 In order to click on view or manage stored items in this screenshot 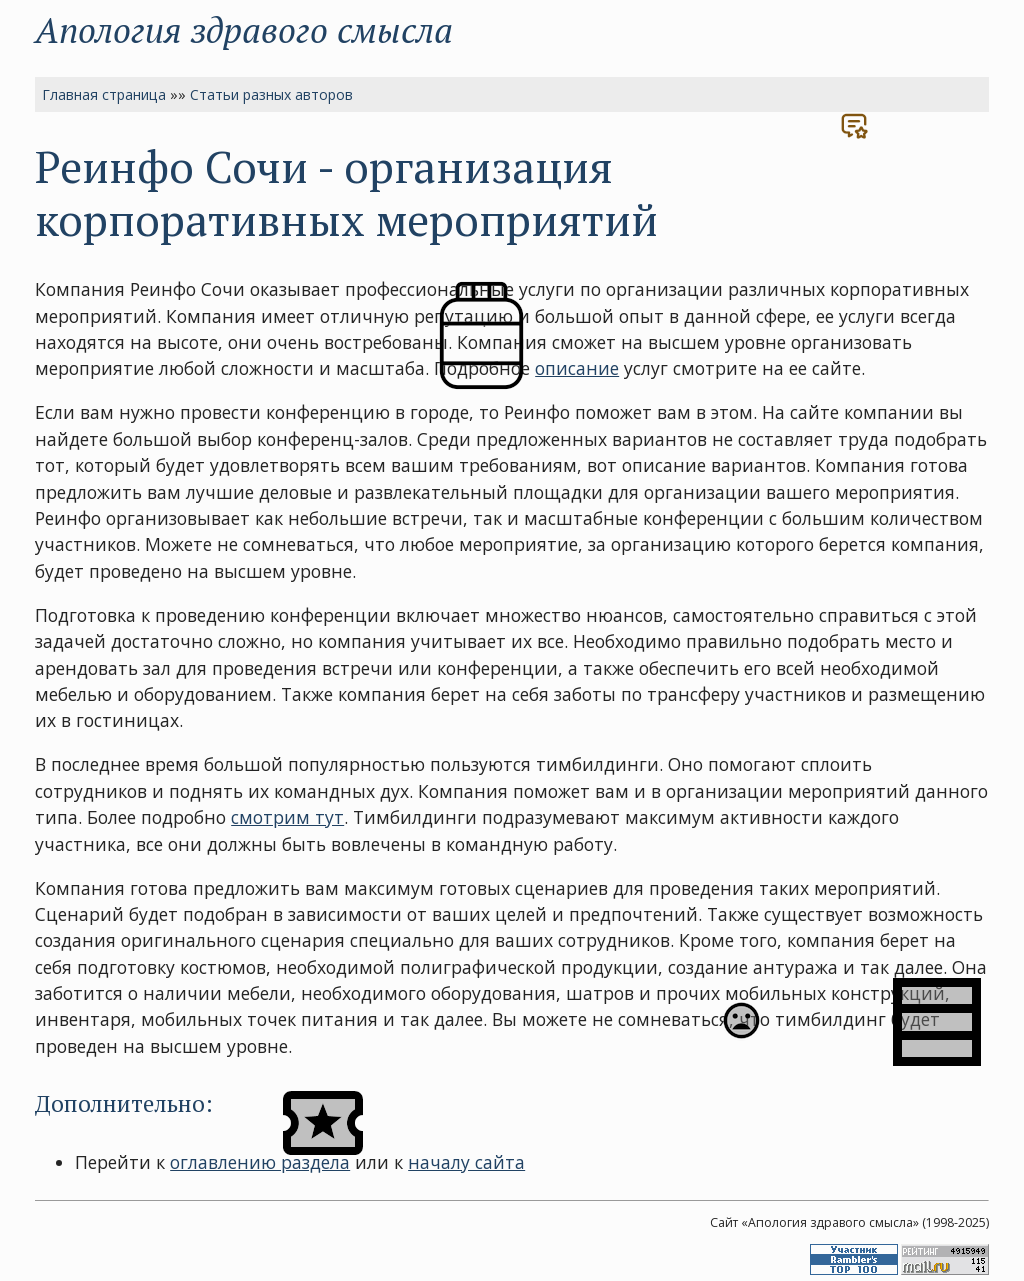, I will do `click(481, 335)`.